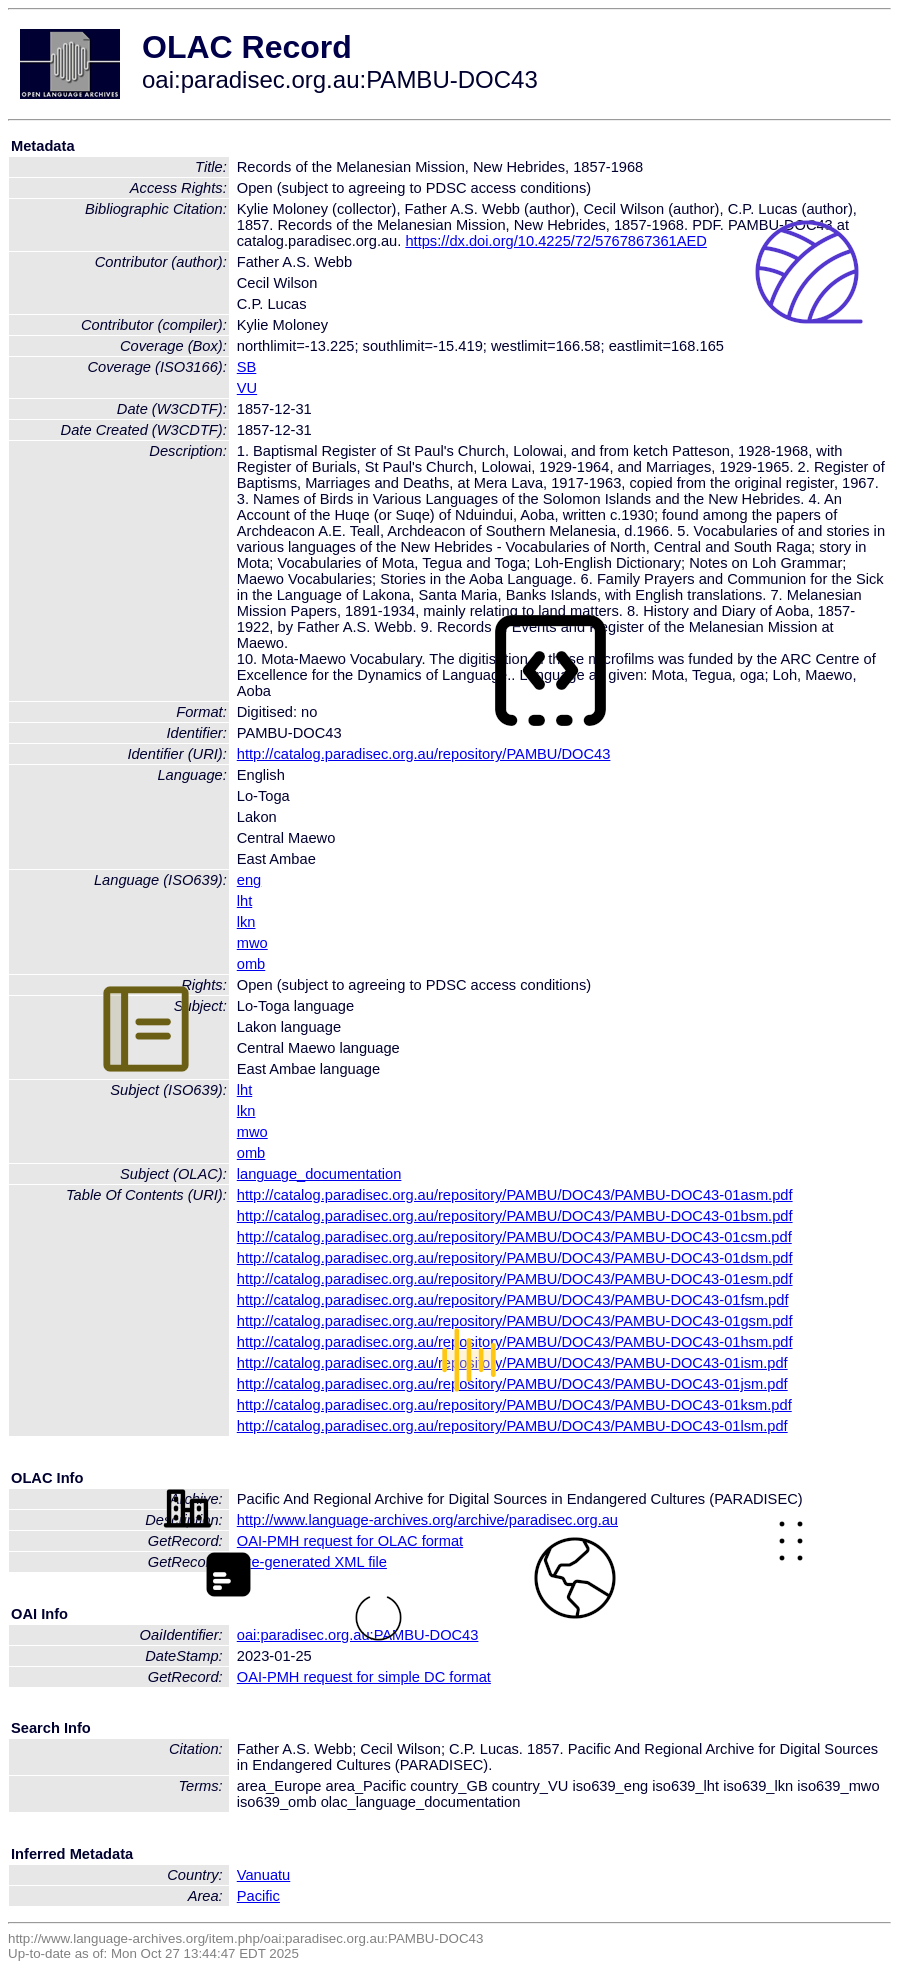 The image size is (899, 1969). What do you see at coordinates (550, 670) in the screenshot?
I see `embed code snippet in a container` at bounding box center [550, 670].